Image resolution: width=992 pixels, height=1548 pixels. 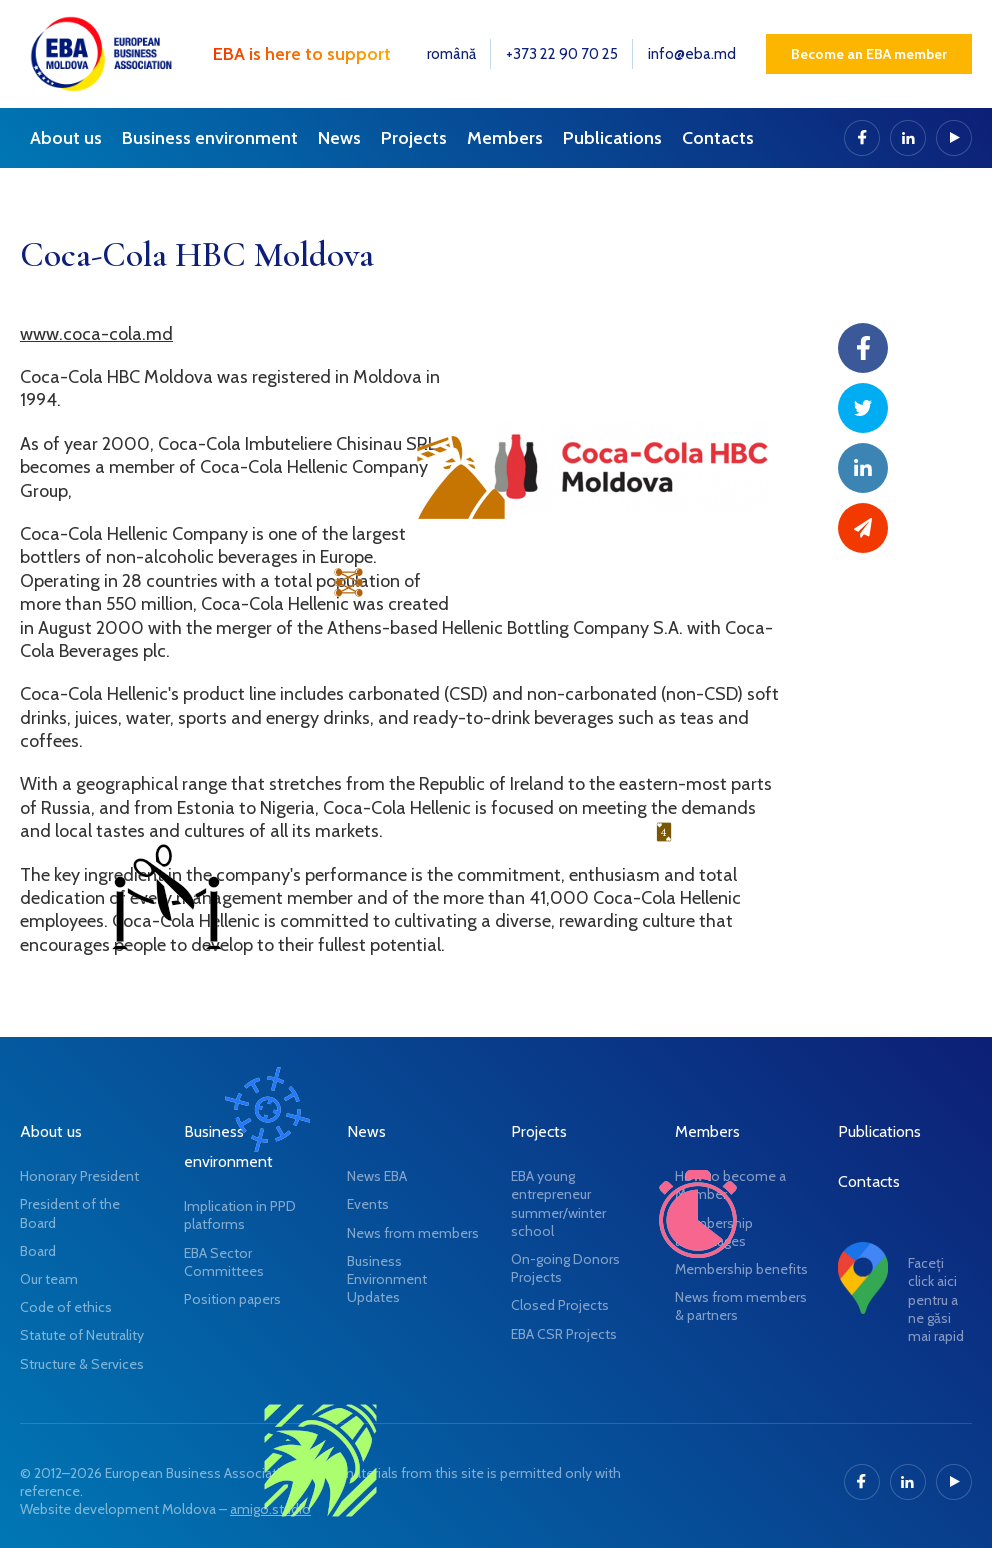 I want to click on start or stop a timer, so click(x=698, y=1214).